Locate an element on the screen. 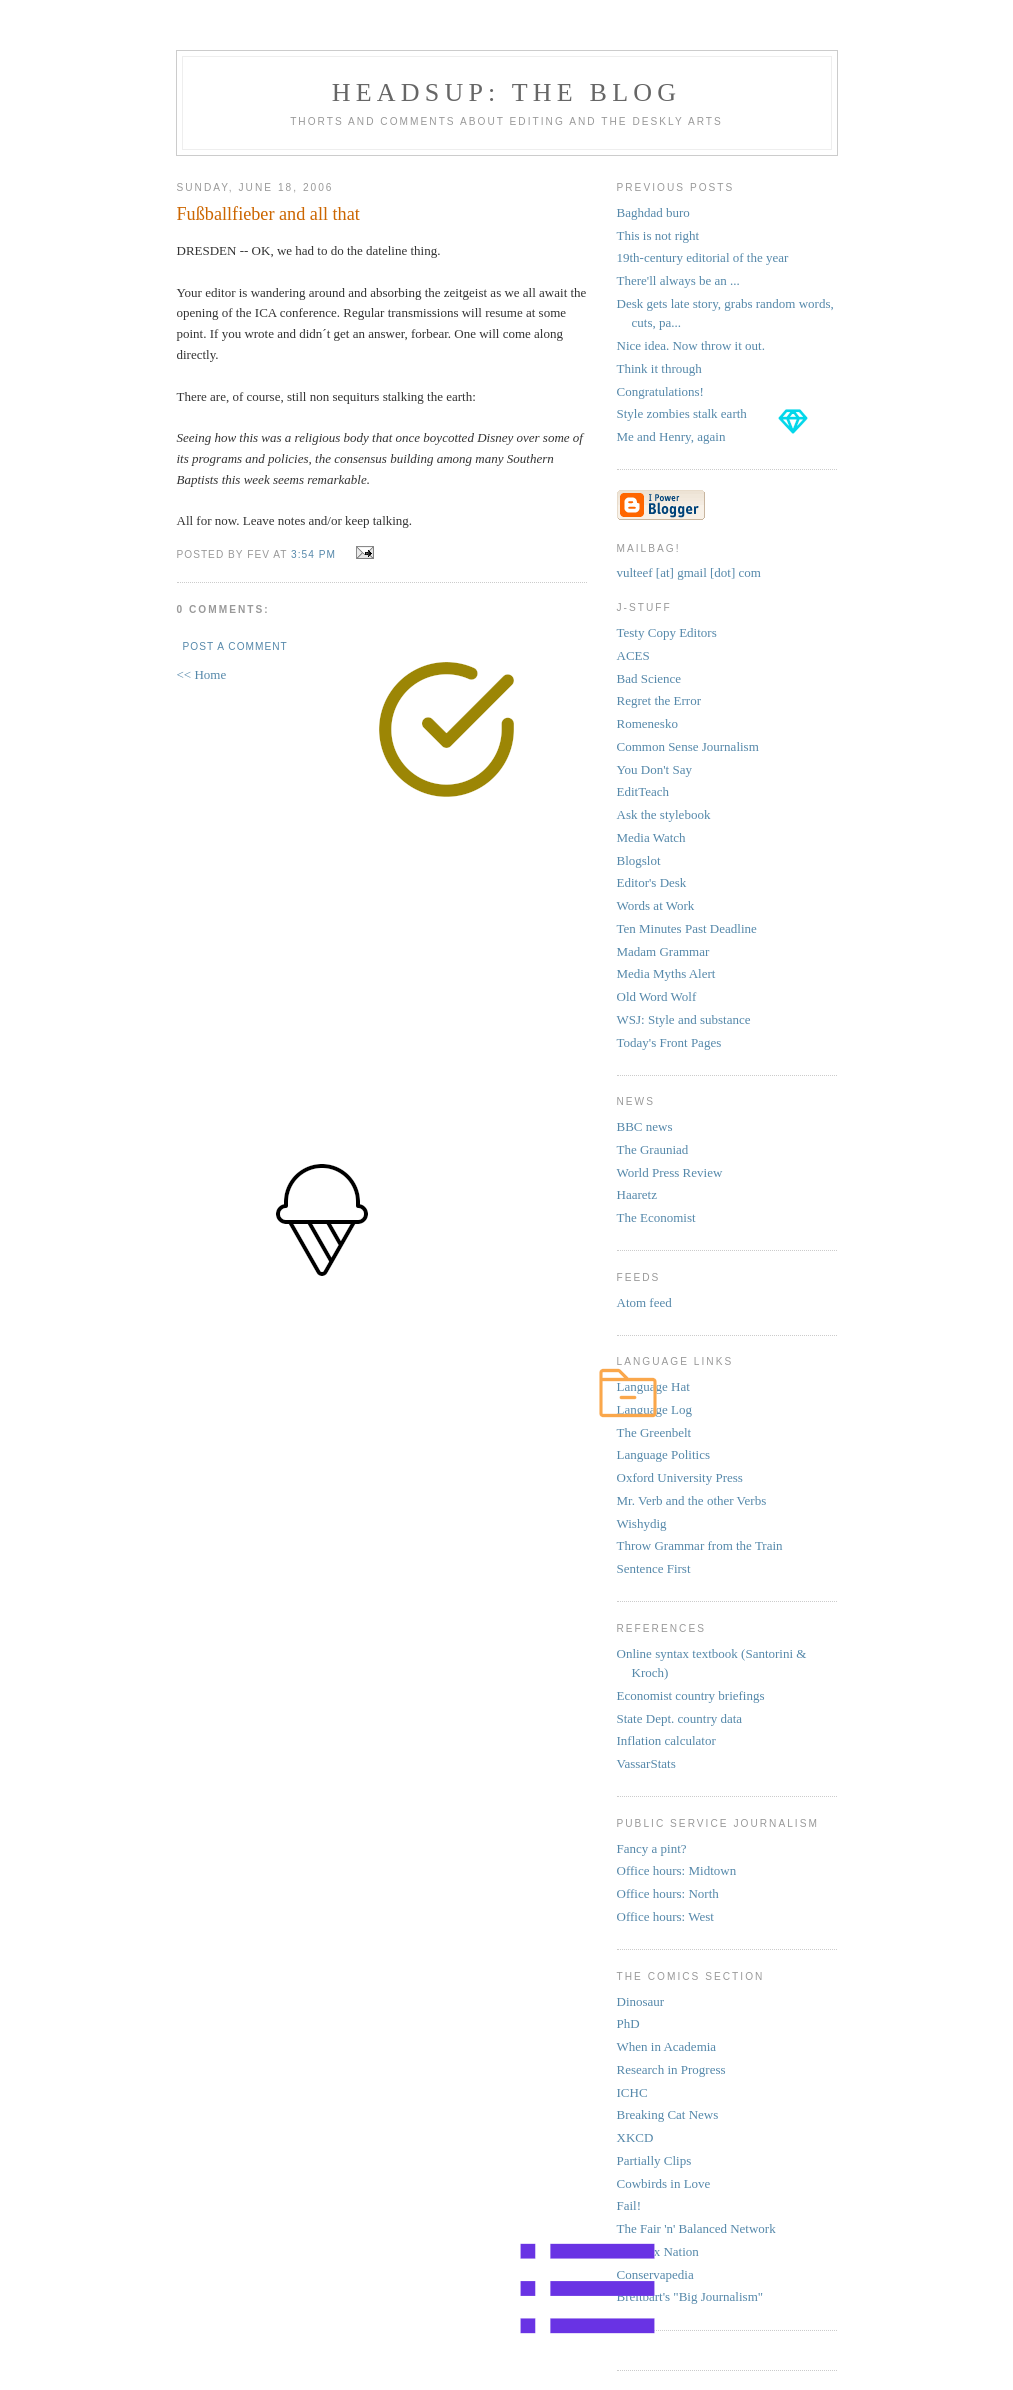  browse dessert or ice cream options is located at coordinates (322, 1218).